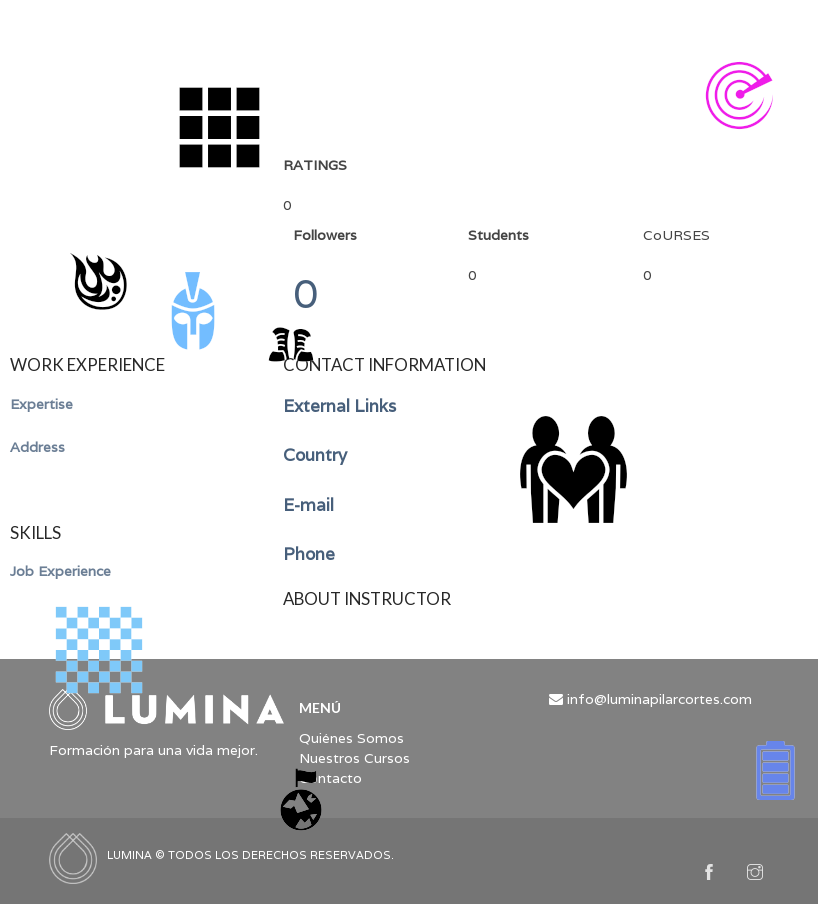 The width and height of the screenshot is (818, 904). Describe the element at coordinates (301, 799) in the screenshot. I see `conquer or claim a planet in a strategy game` at that location.